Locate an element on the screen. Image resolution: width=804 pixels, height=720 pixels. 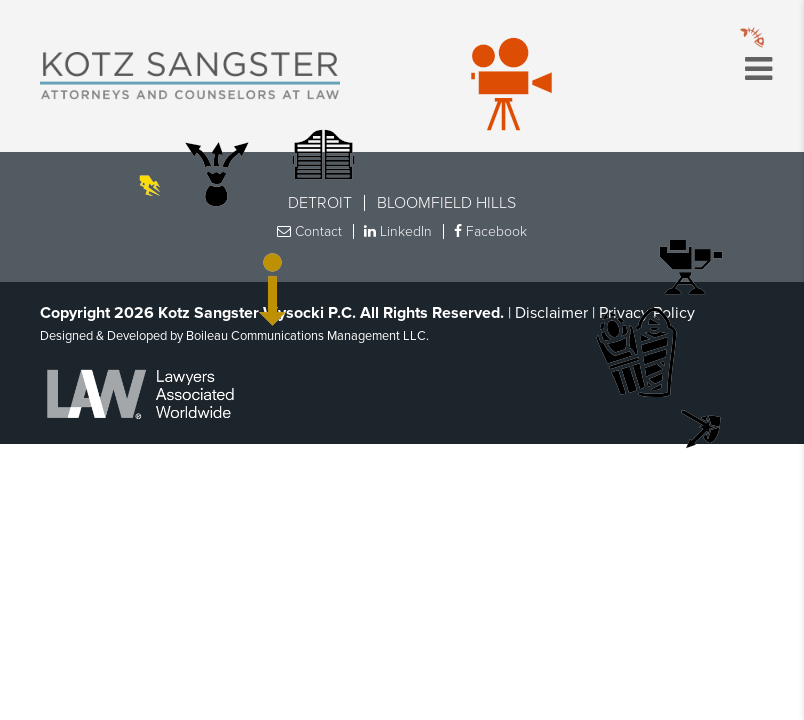
indicates an empty or depleted resource is located at coordinates (752, 37).